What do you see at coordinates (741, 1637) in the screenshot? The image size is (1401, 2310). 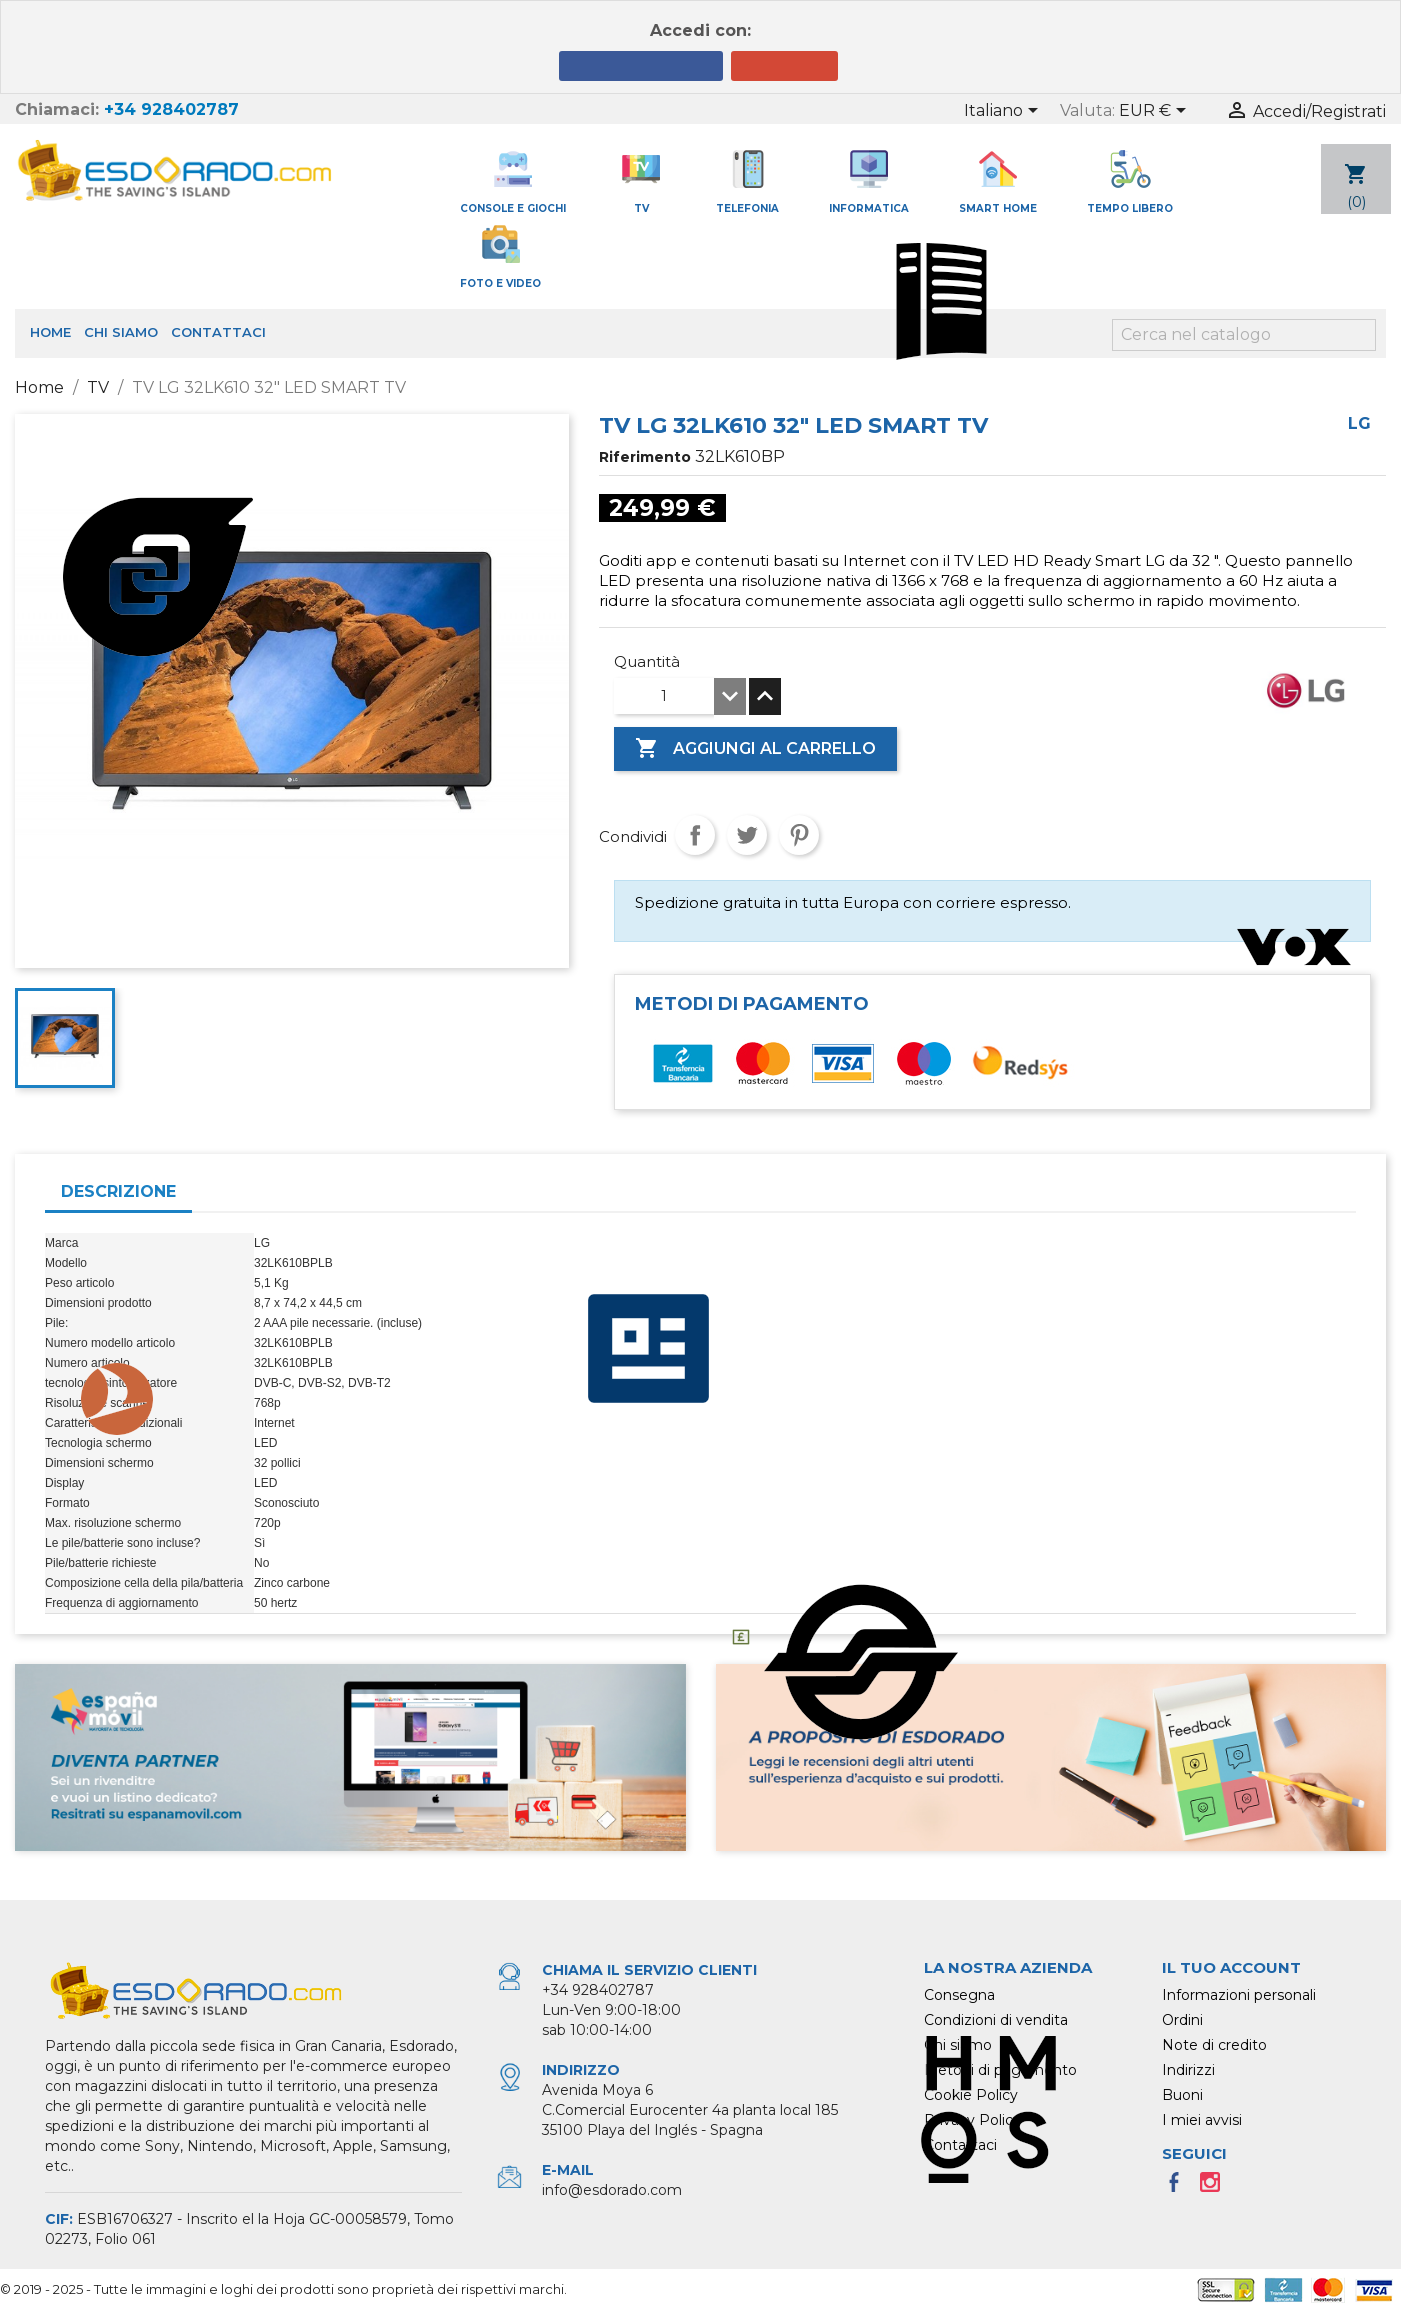 I see `view balance in british pounds` at bounding box center [741, 1637].